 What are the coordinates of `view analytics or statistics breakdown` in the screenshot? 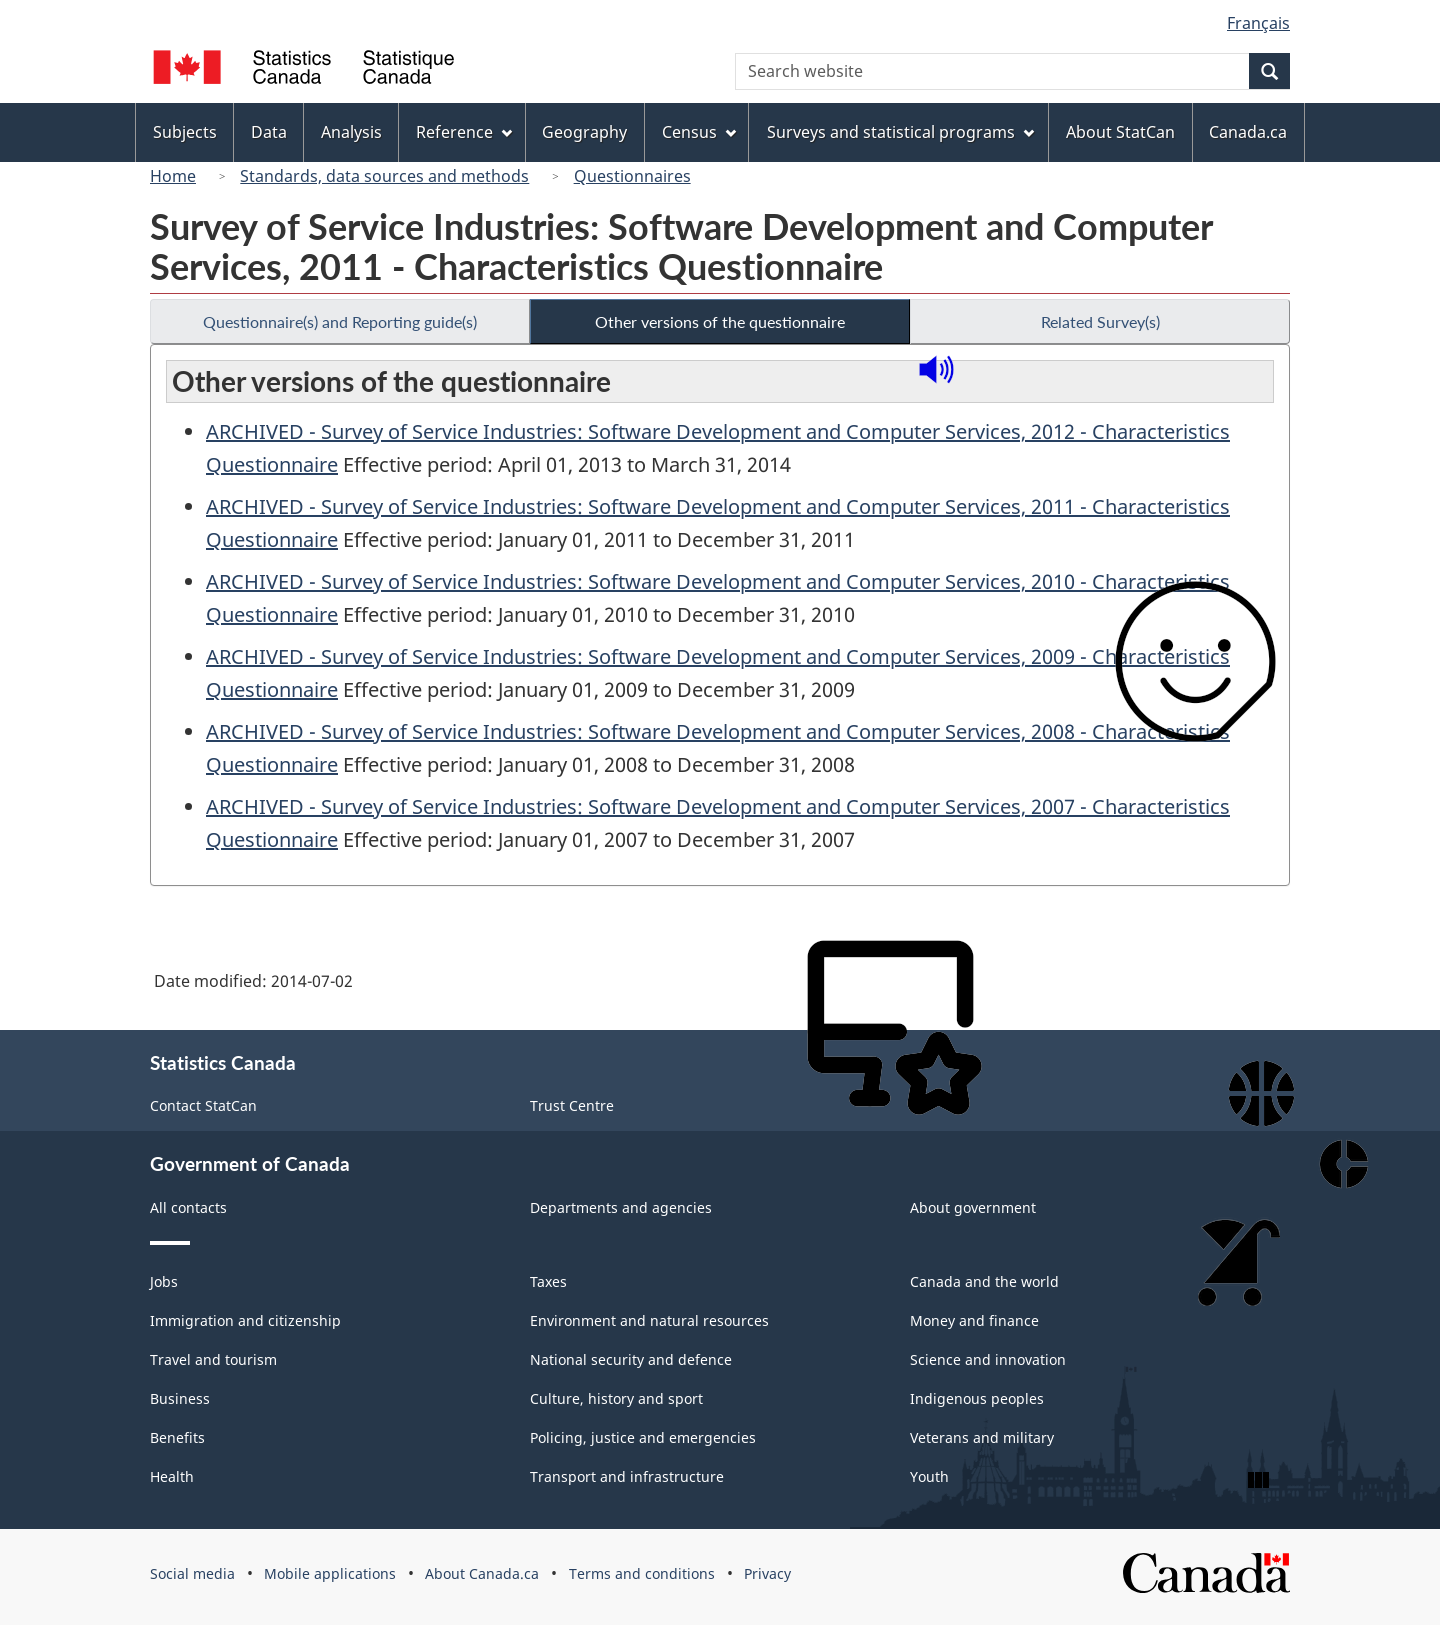 It's located at (1344, 1164).